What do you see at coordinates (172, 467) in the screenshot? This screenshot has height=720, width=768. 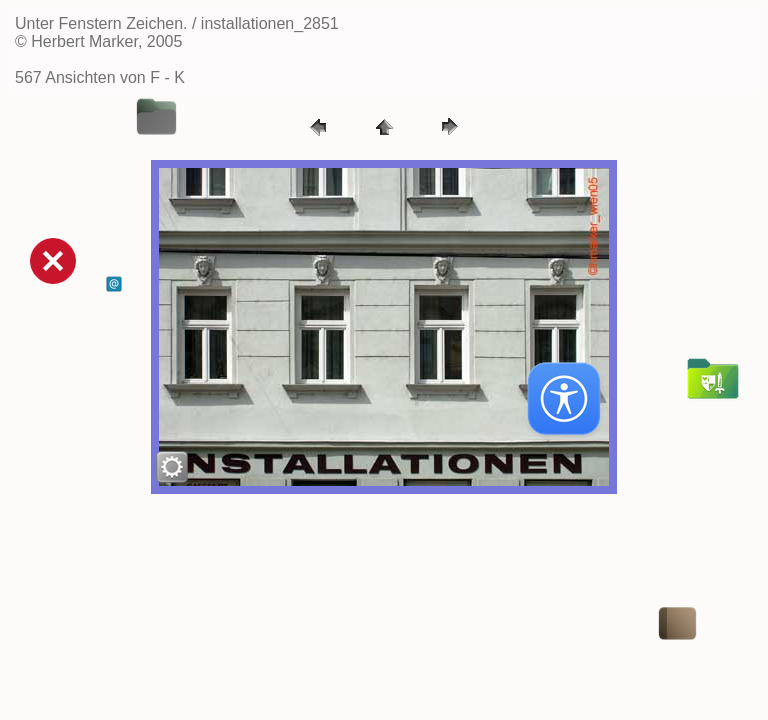 I see `shared library file type indicator` at bounding box center [172, 467].